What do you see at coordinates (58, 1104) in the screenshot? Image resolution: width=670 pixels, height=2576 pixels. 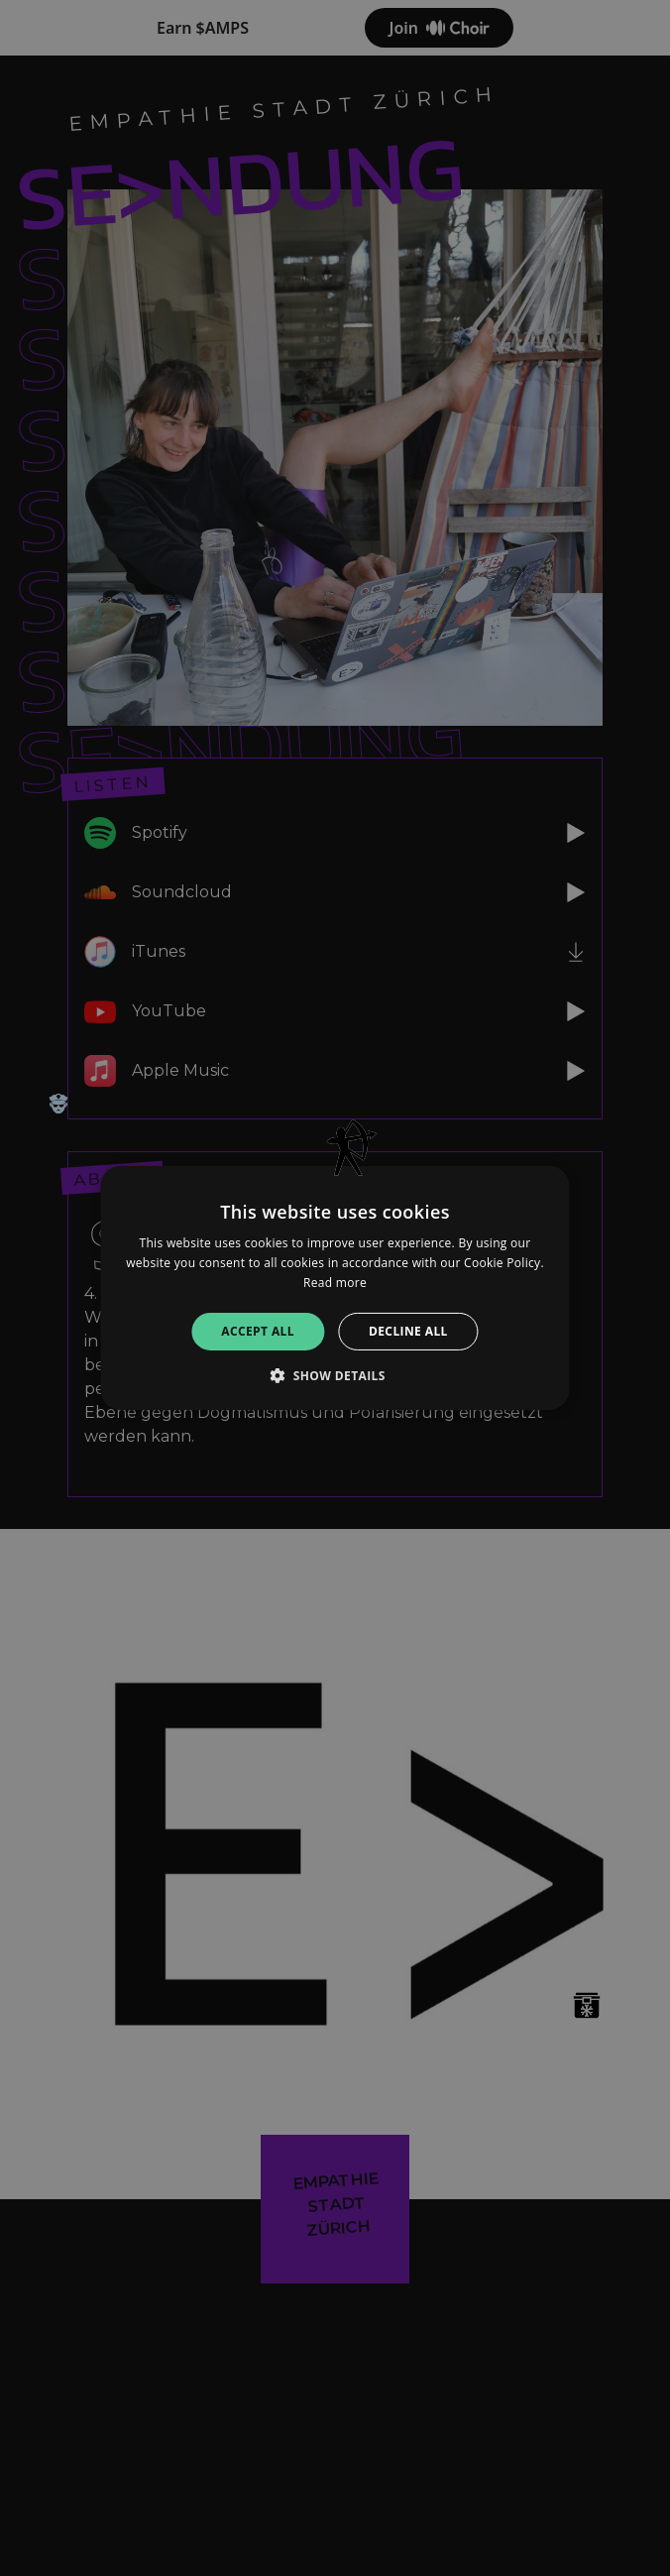 I see `contact law enforcement or security` at bounding box center [58, 1104].